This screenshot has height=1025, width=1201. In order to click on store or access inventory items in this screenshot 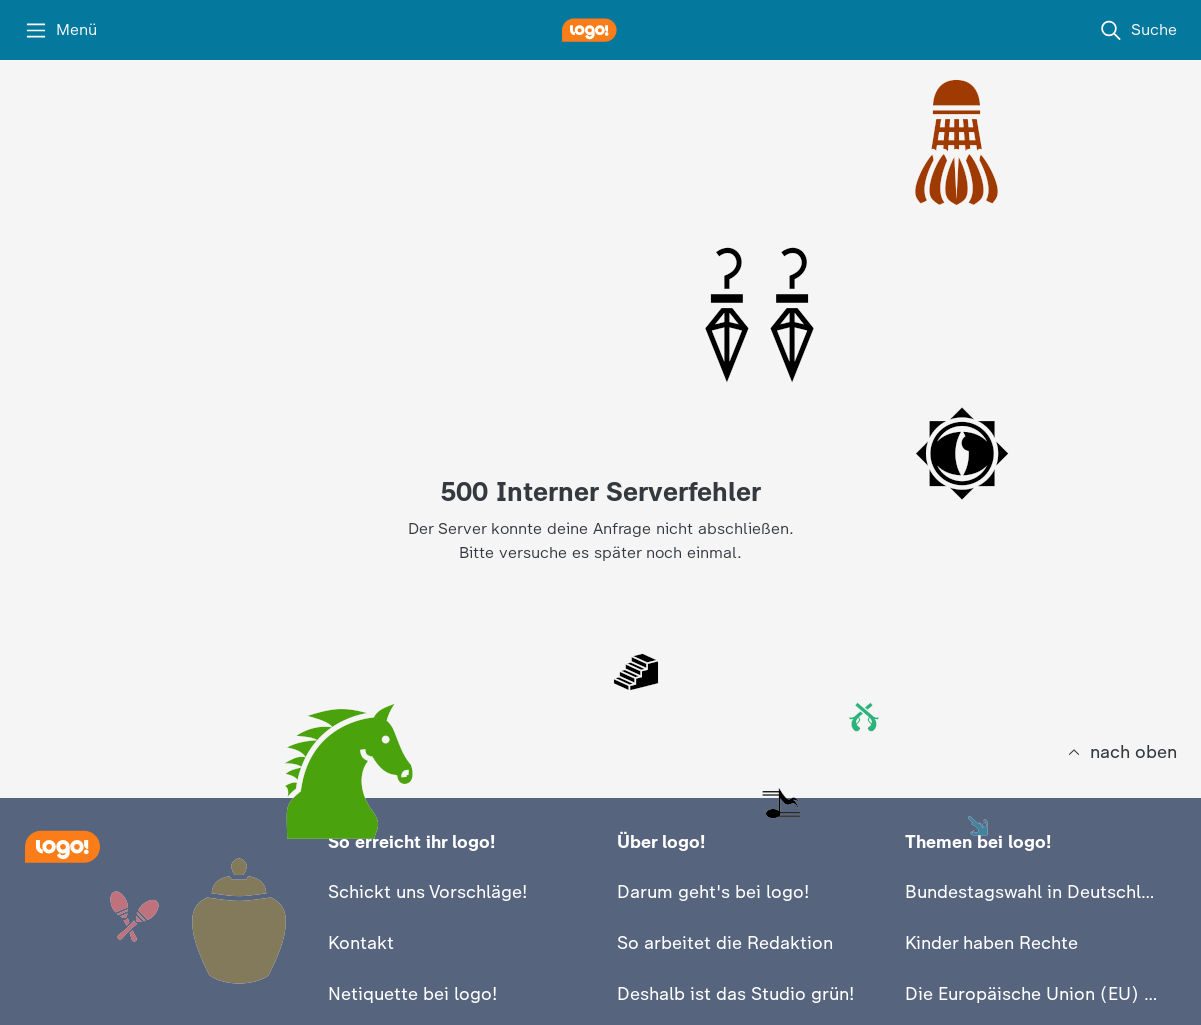, I will do `click(239, 921)`.